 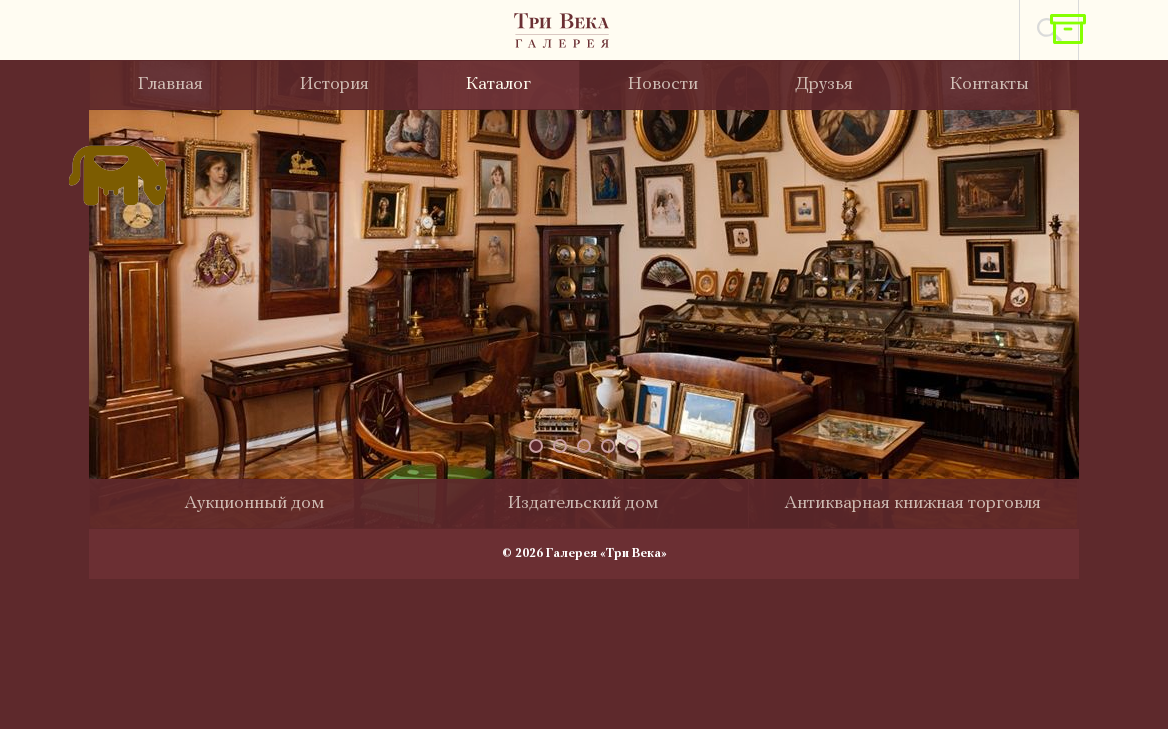 I want to click on indicates dairy or farm-related content, so click(x=118, y=175).